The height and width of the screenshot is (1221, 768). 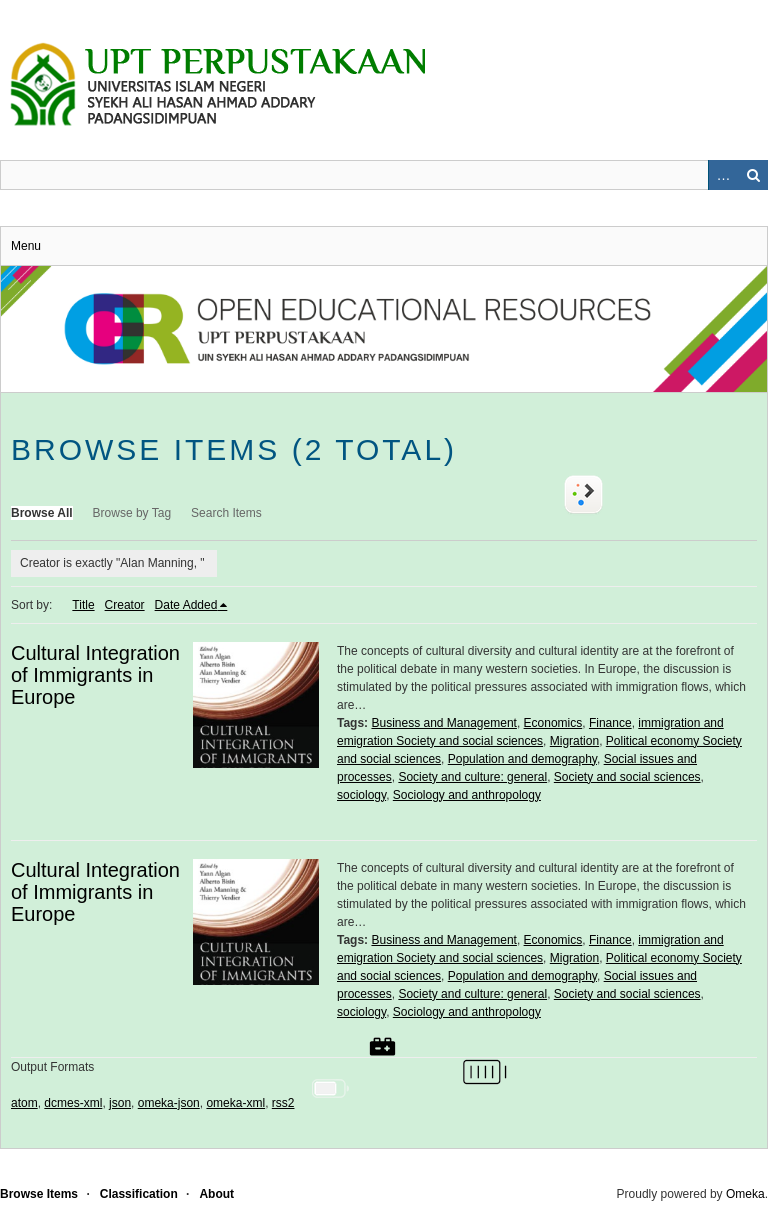 What do you see at coordinates (583, 494) in the screenshot?
I see `open the KDE Plasma application menu` at bounding box center [583, 494].